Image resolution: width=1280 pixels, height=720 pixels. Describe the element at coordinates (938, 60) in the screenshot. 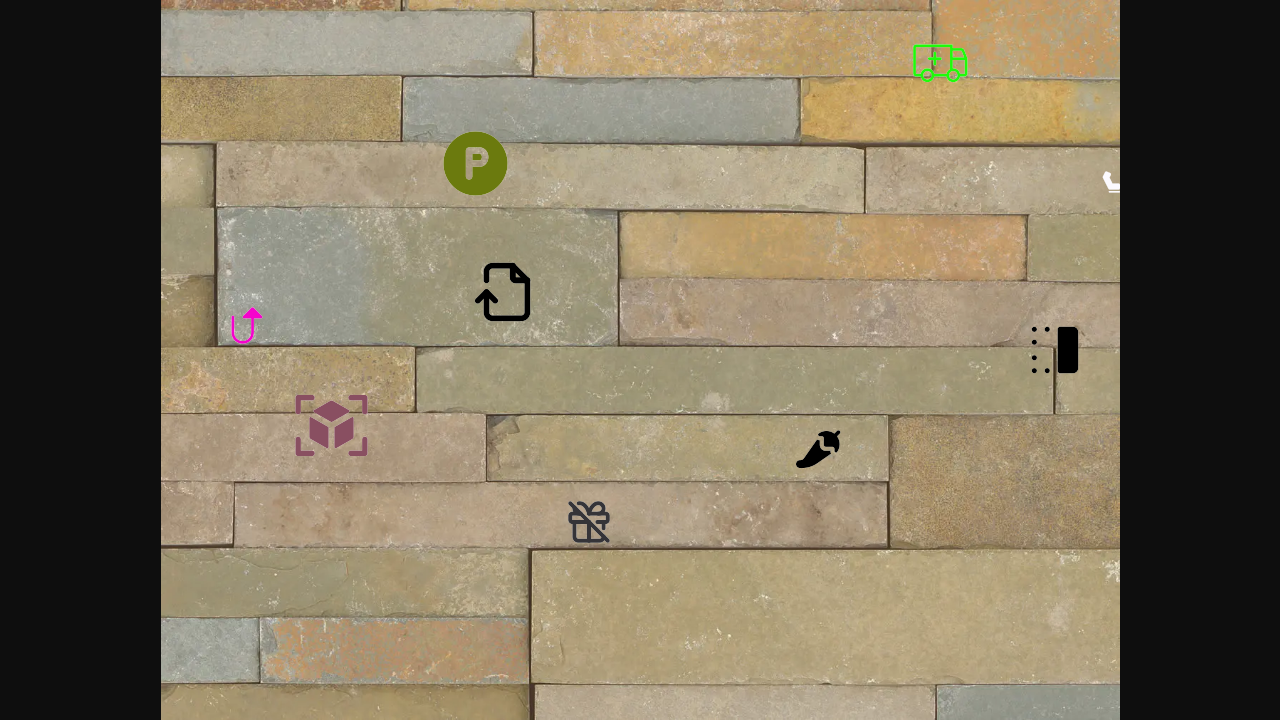

I see `access emergency medical services` at that location.